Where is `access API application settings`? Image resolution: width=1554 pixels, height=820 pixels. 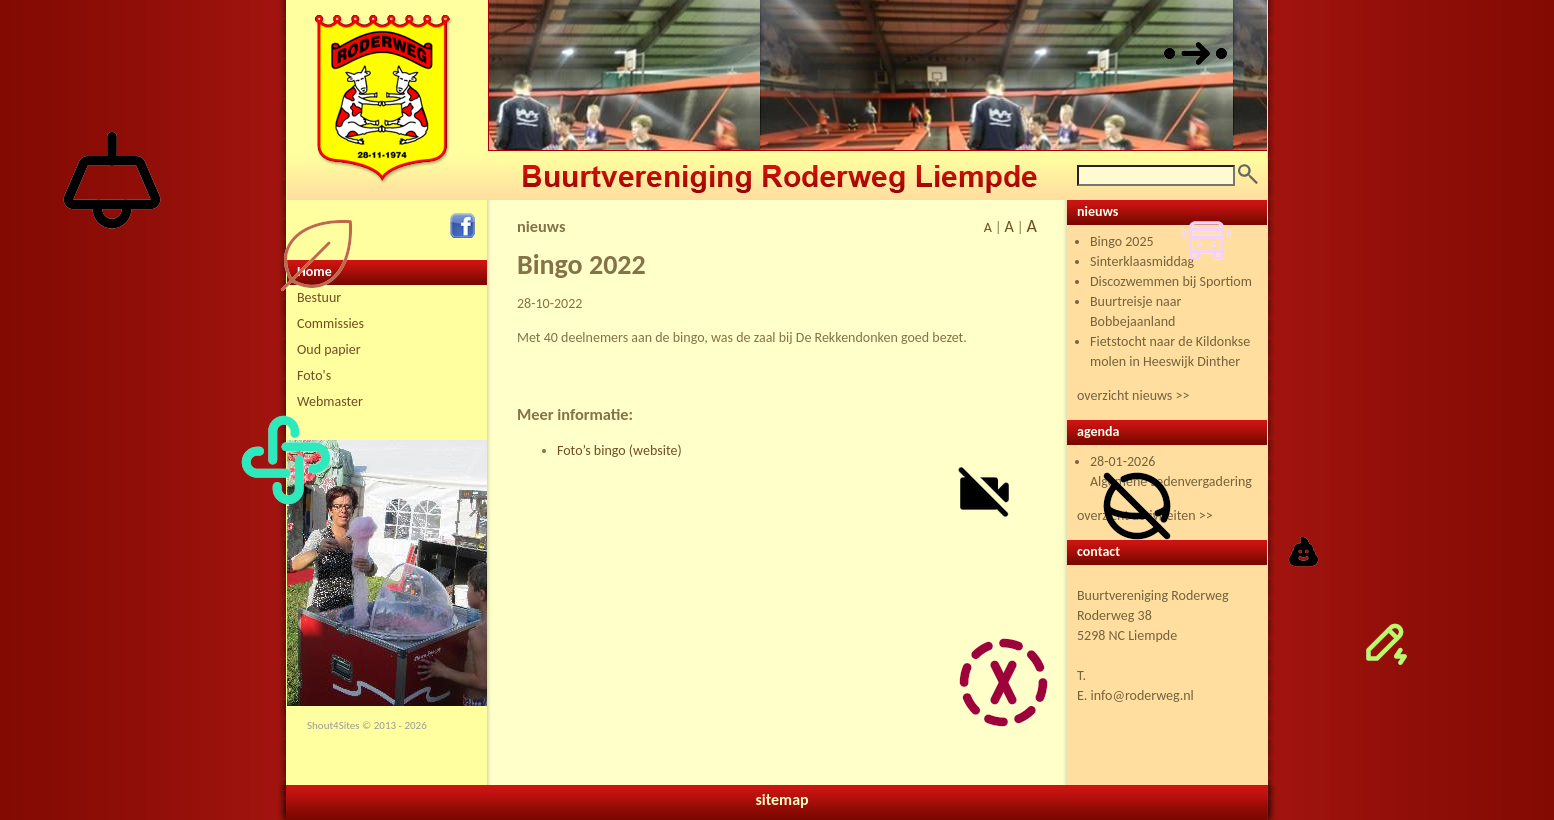
access API application settings is located at coordinates (286, 460).